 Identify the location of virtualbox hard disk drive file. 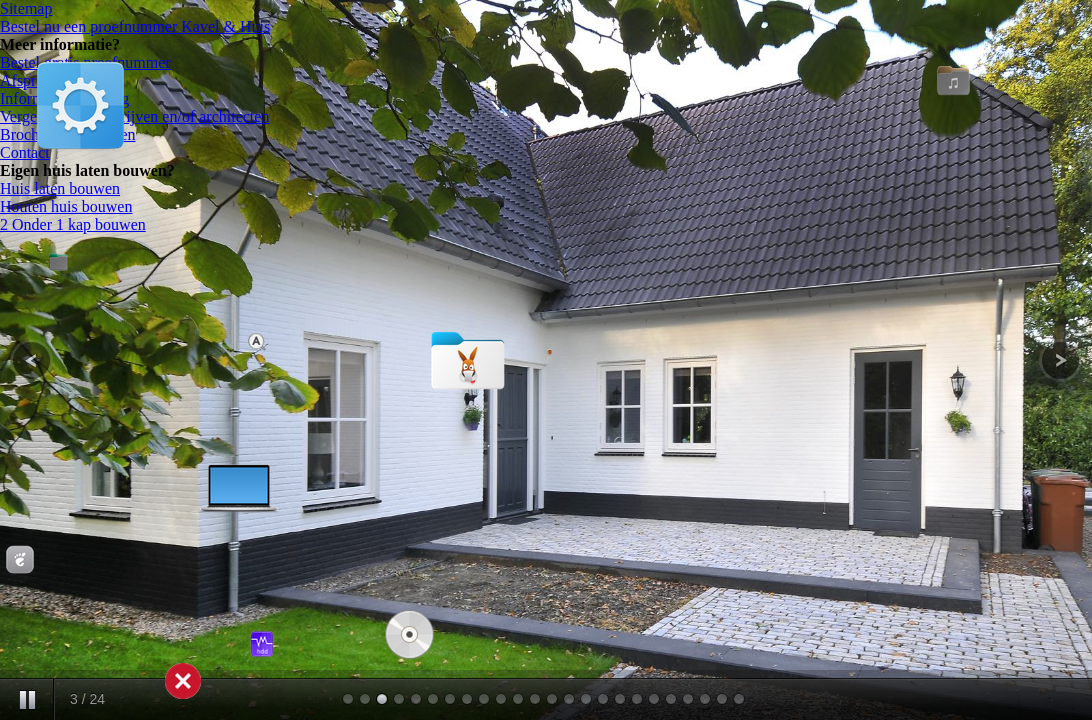
(262, 644).